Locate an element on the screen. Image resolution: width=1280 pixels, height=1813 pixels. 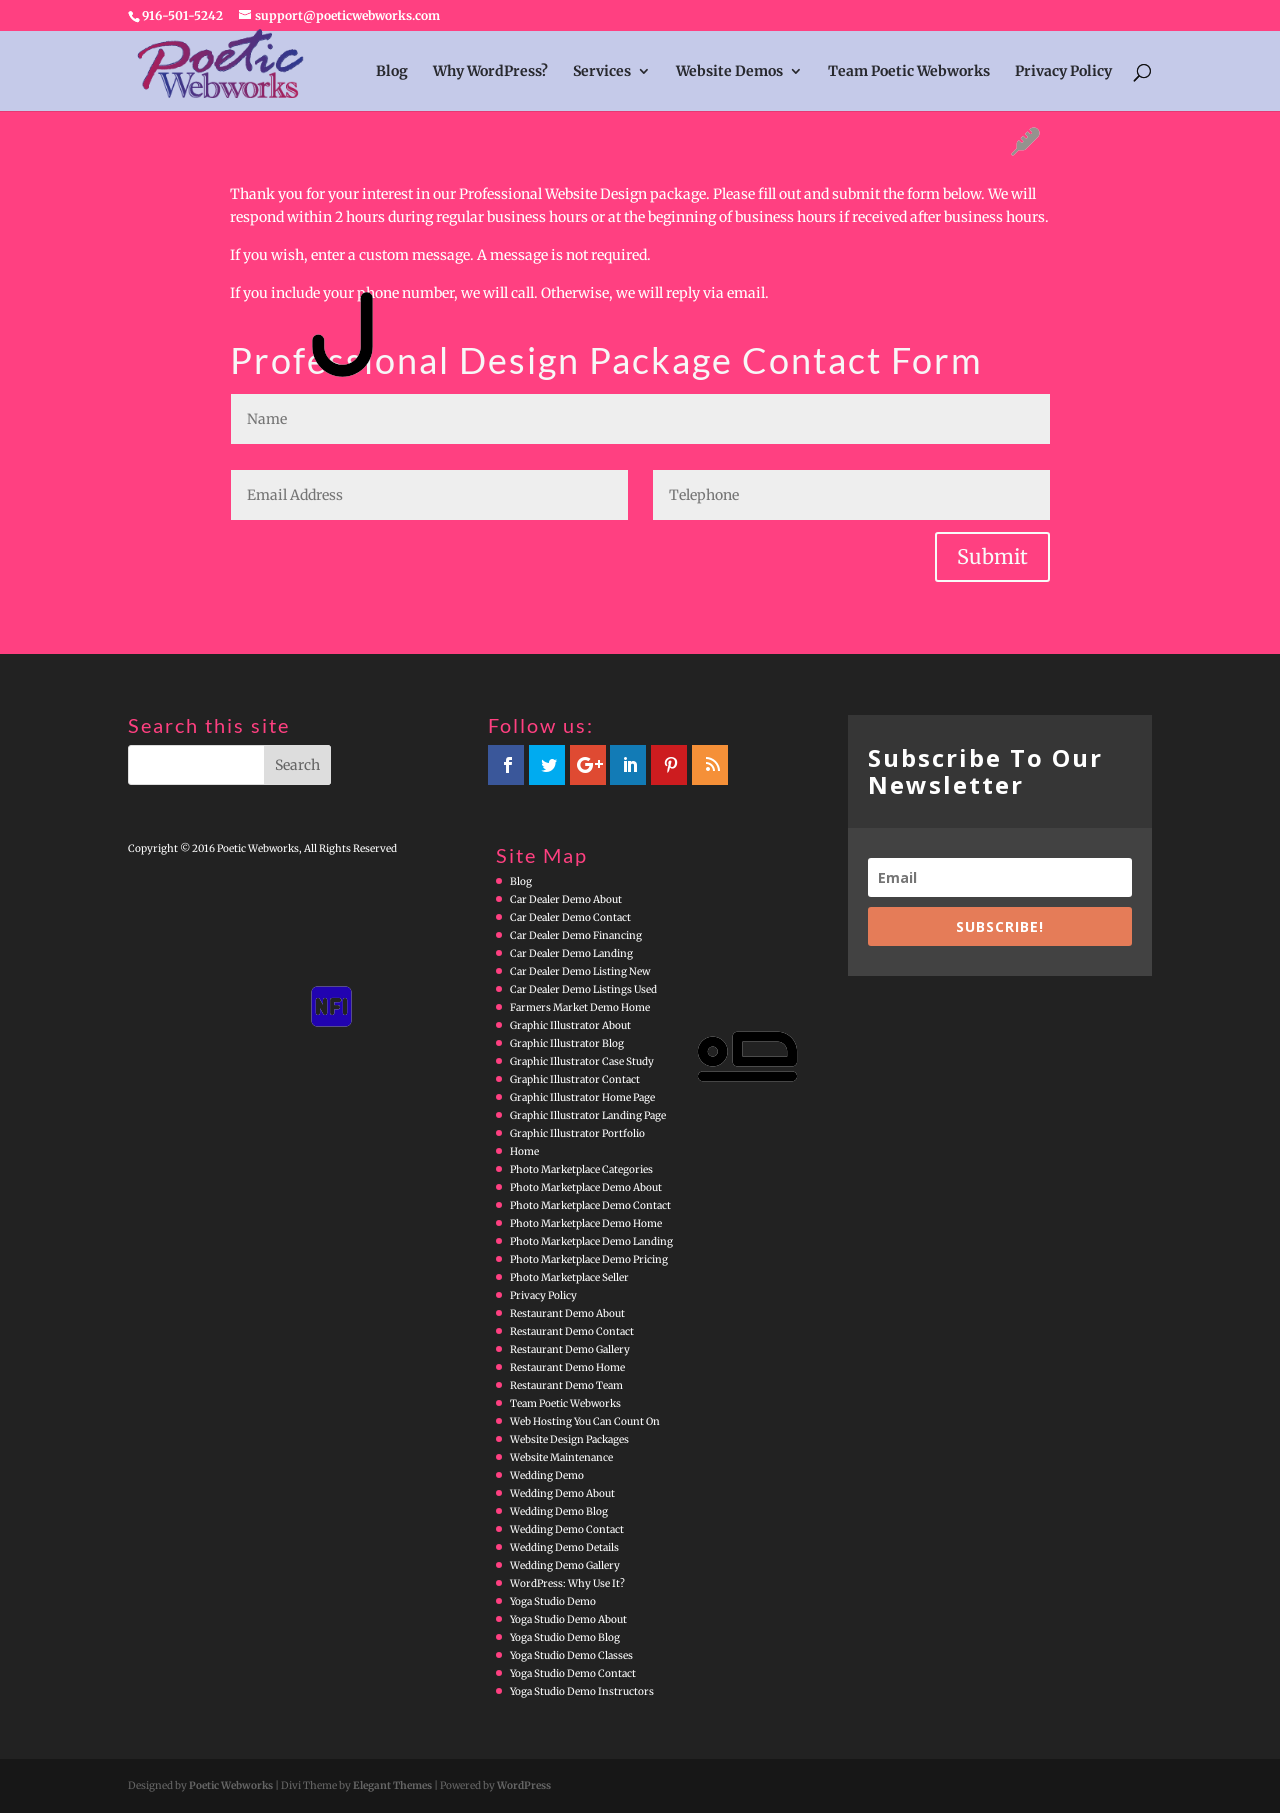
indicates non-food items category is located at coordinates (331, 1006).